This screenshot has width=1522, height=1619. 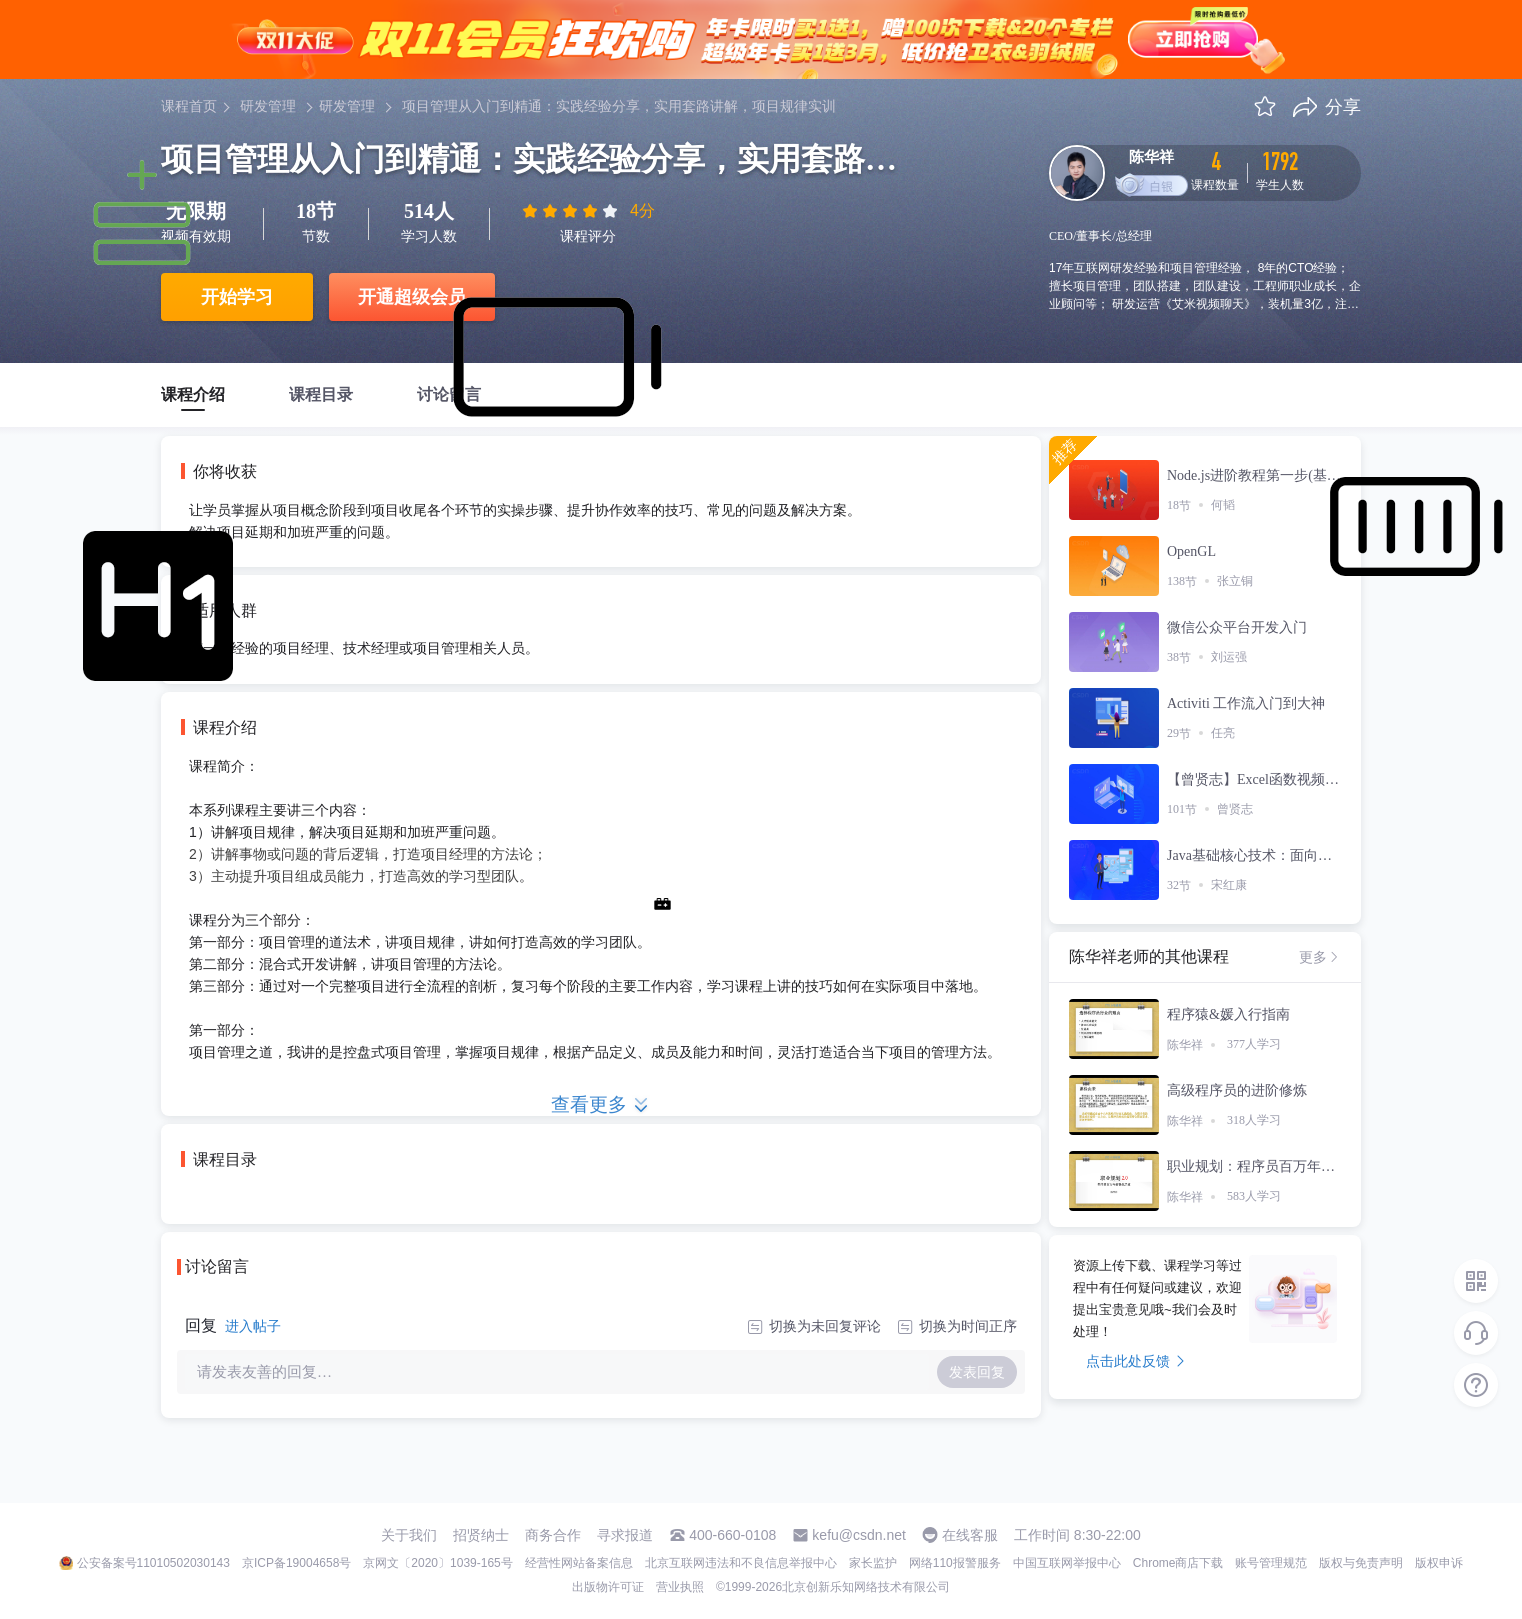 I want to click on format text as heading level 1, so click(x=158, y=606).